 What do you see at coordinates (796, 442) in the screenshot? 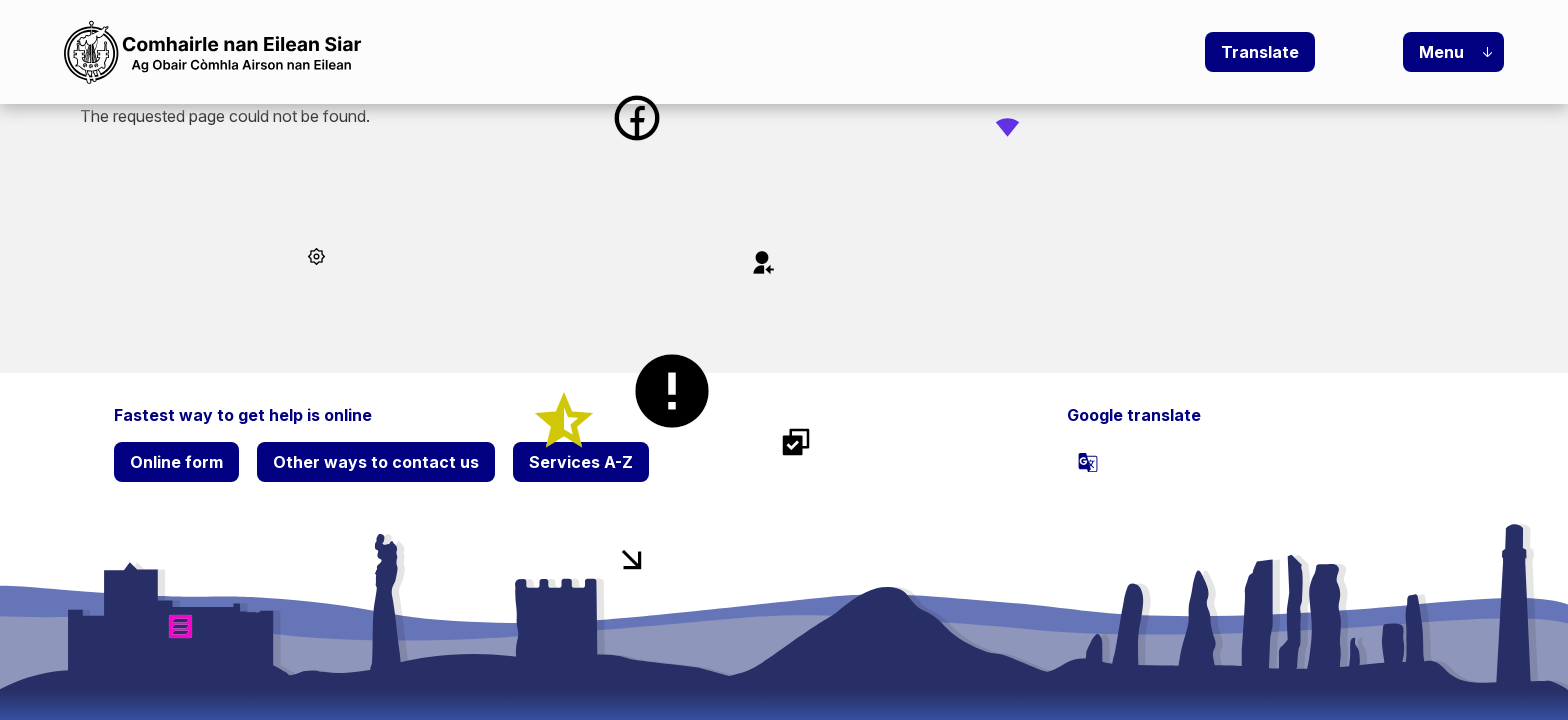
I see `select multiple items at once` at bounding box center [796, 442].